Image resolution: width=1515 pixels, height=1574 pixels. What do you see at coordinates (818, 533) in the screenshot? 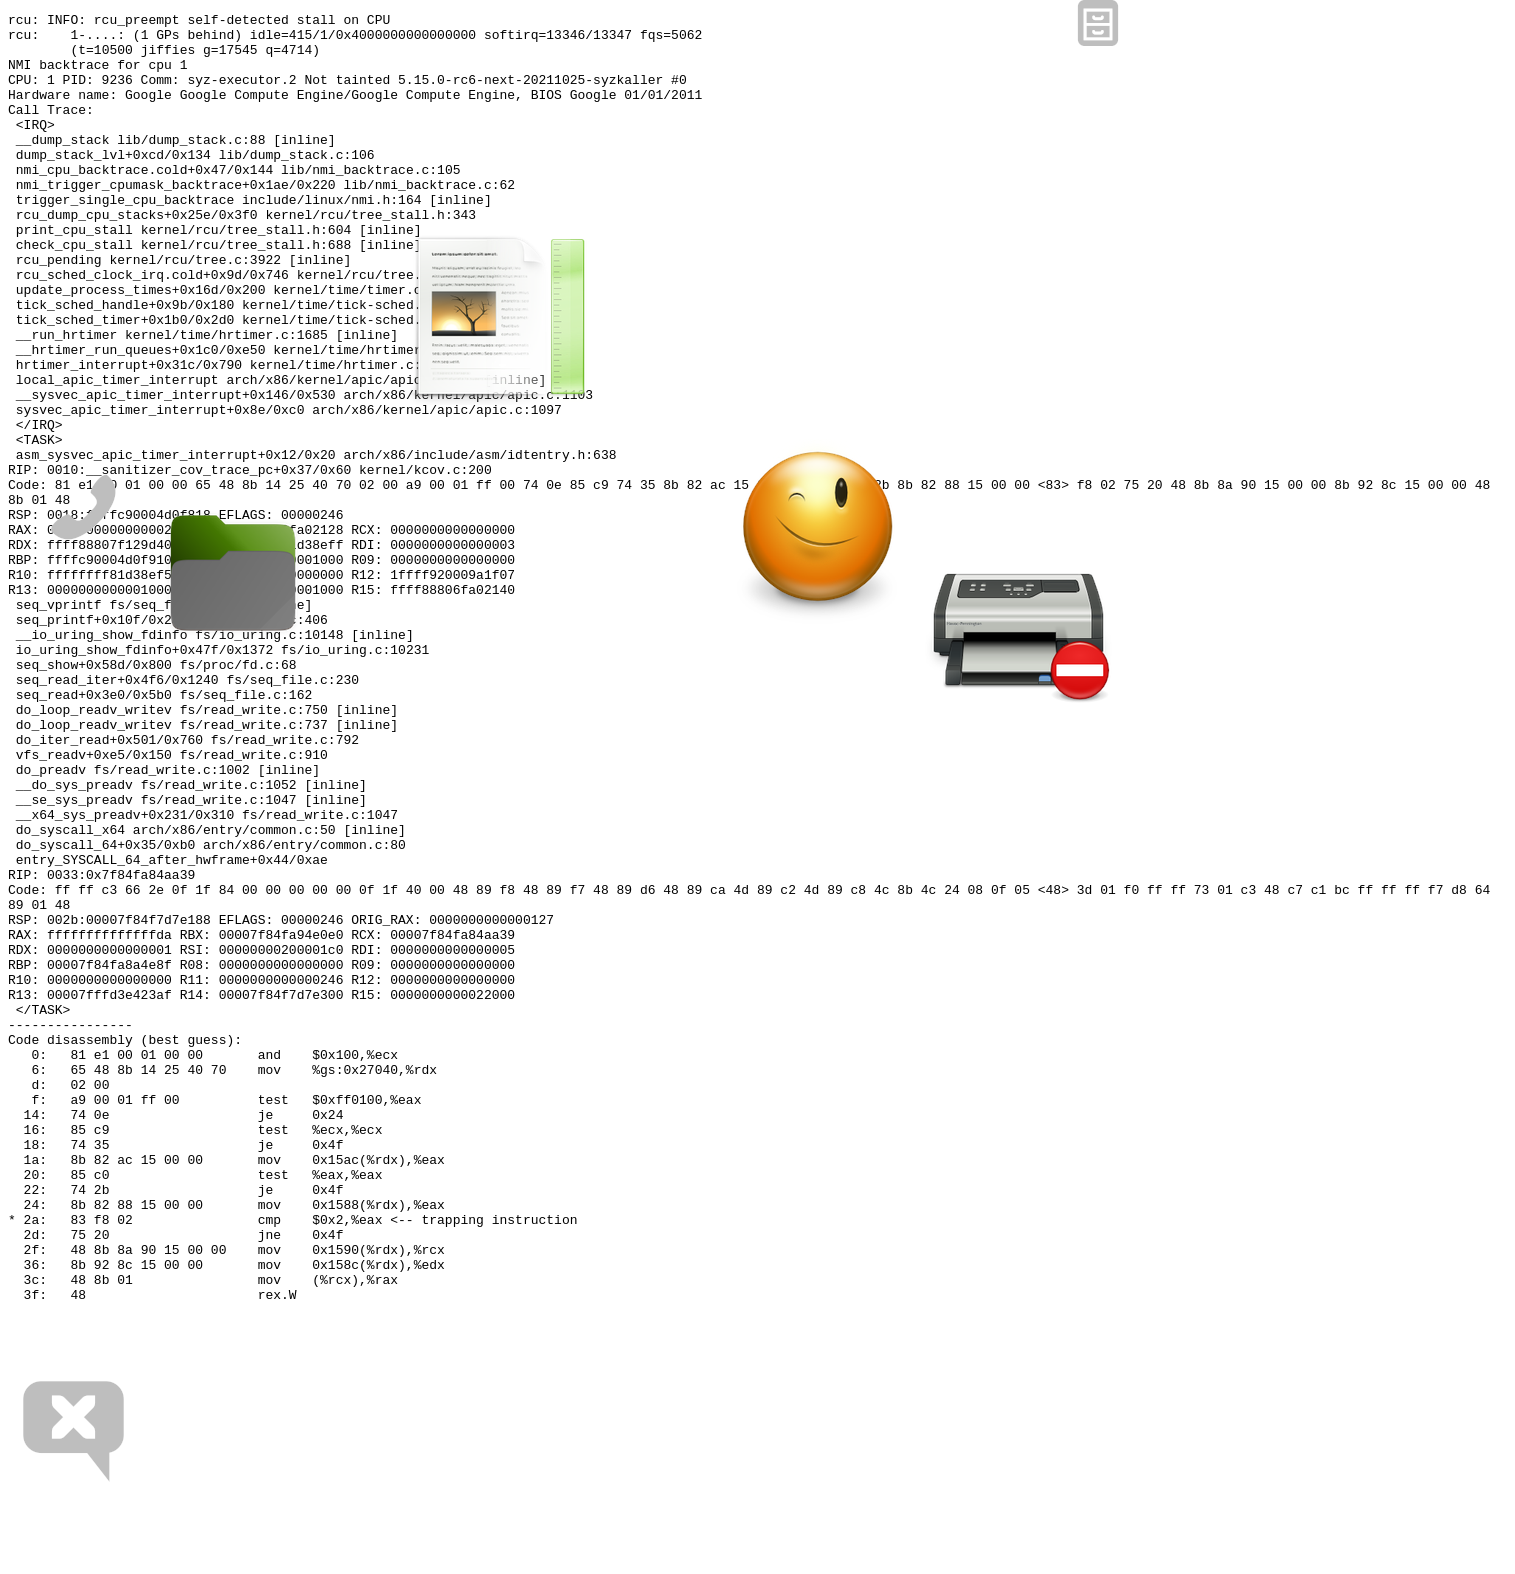
I see `insert a wink emoji into your message` at bounding box center [818, 533].